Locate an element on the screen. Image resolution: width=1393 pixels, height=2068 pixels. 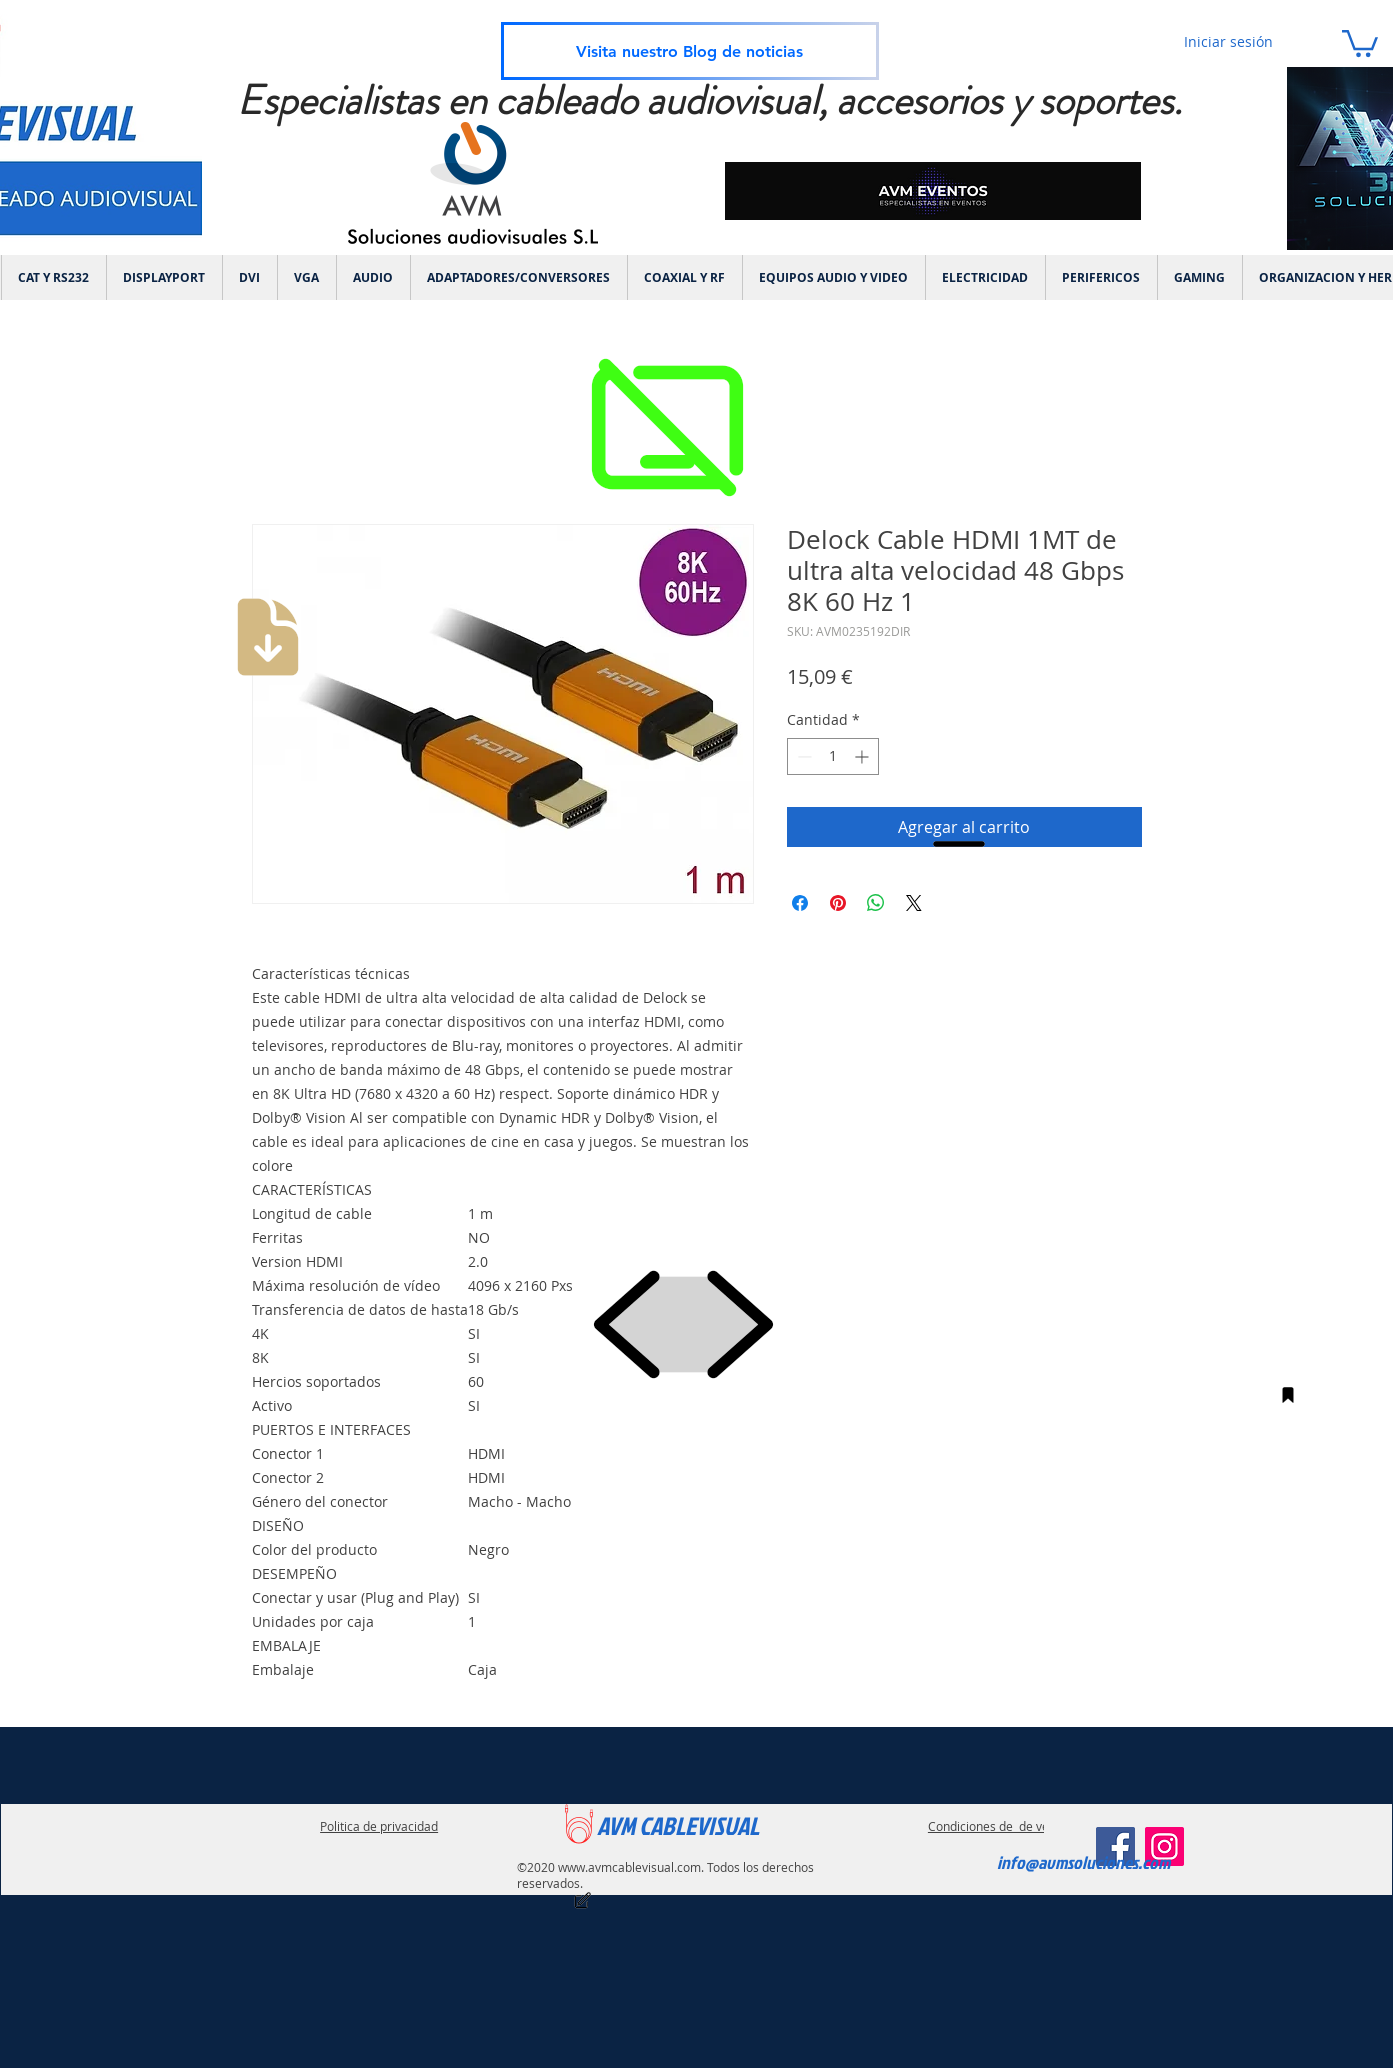
view or edit source code is located at coordinates (683, 1324).